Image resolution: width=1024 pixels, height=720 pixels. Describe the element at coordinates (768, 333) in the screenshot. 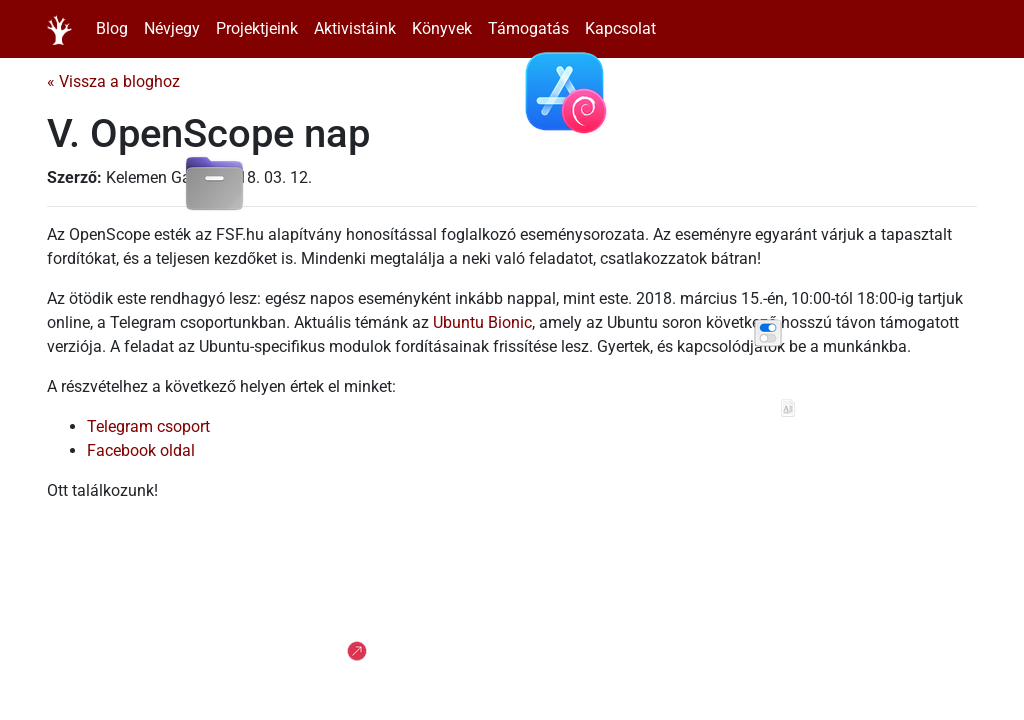

I see `open gnome tweaks application` at that location.